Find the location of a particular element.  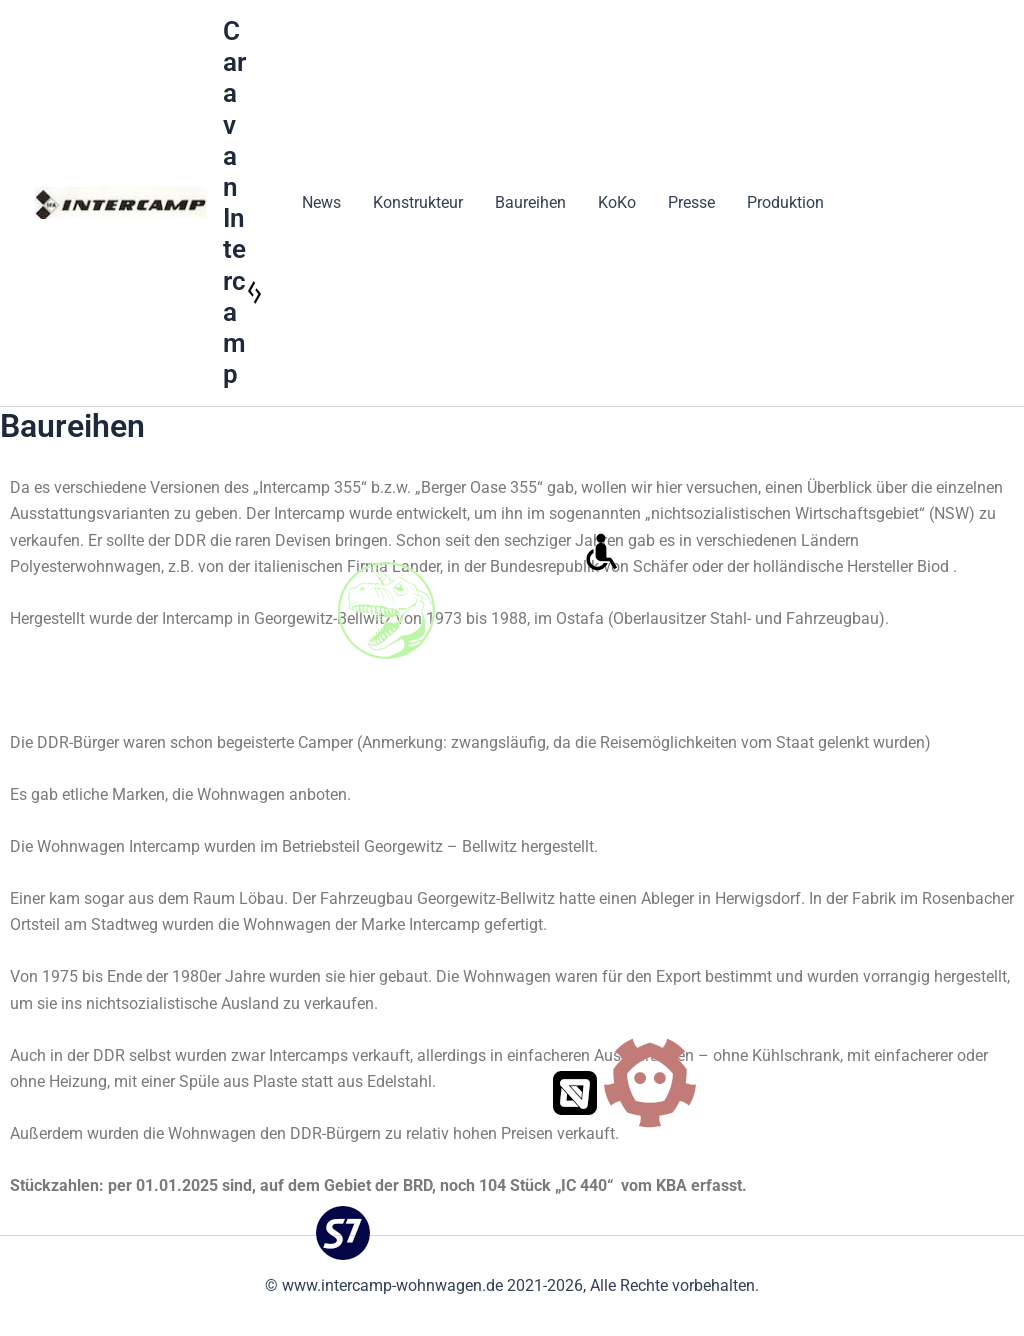

mock service worker (MSW) library logo is located at coordinates (575, 1093).